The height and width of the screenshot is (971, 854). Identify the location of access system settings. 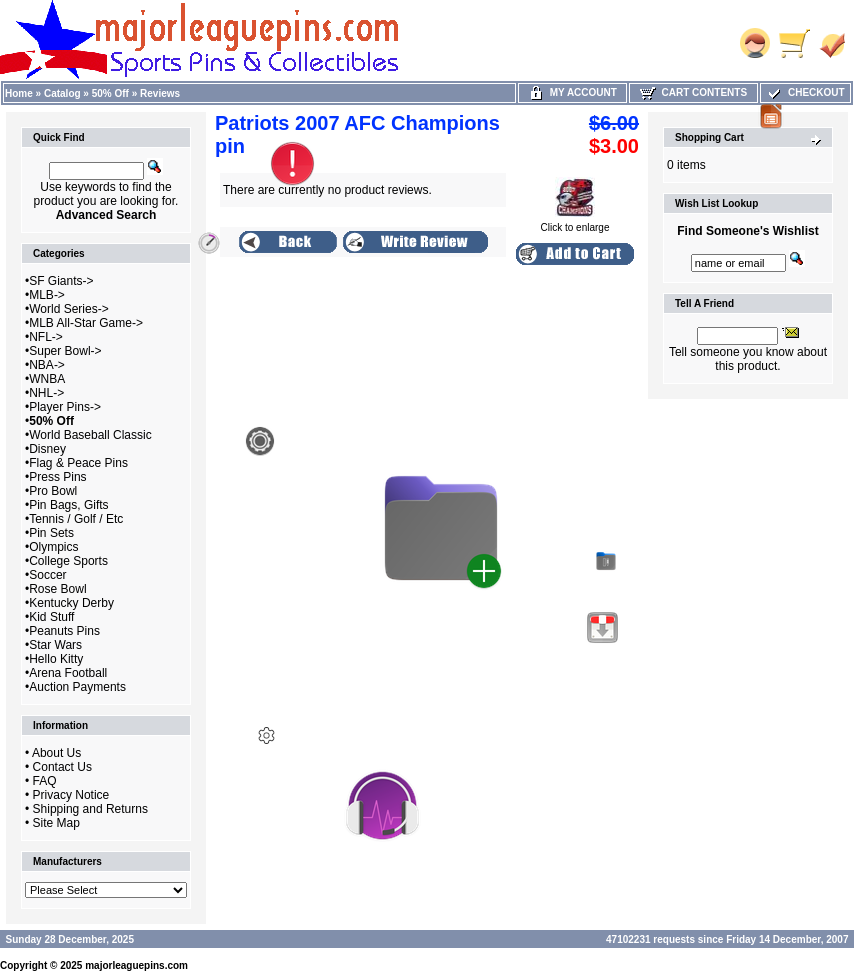
(266, 735).